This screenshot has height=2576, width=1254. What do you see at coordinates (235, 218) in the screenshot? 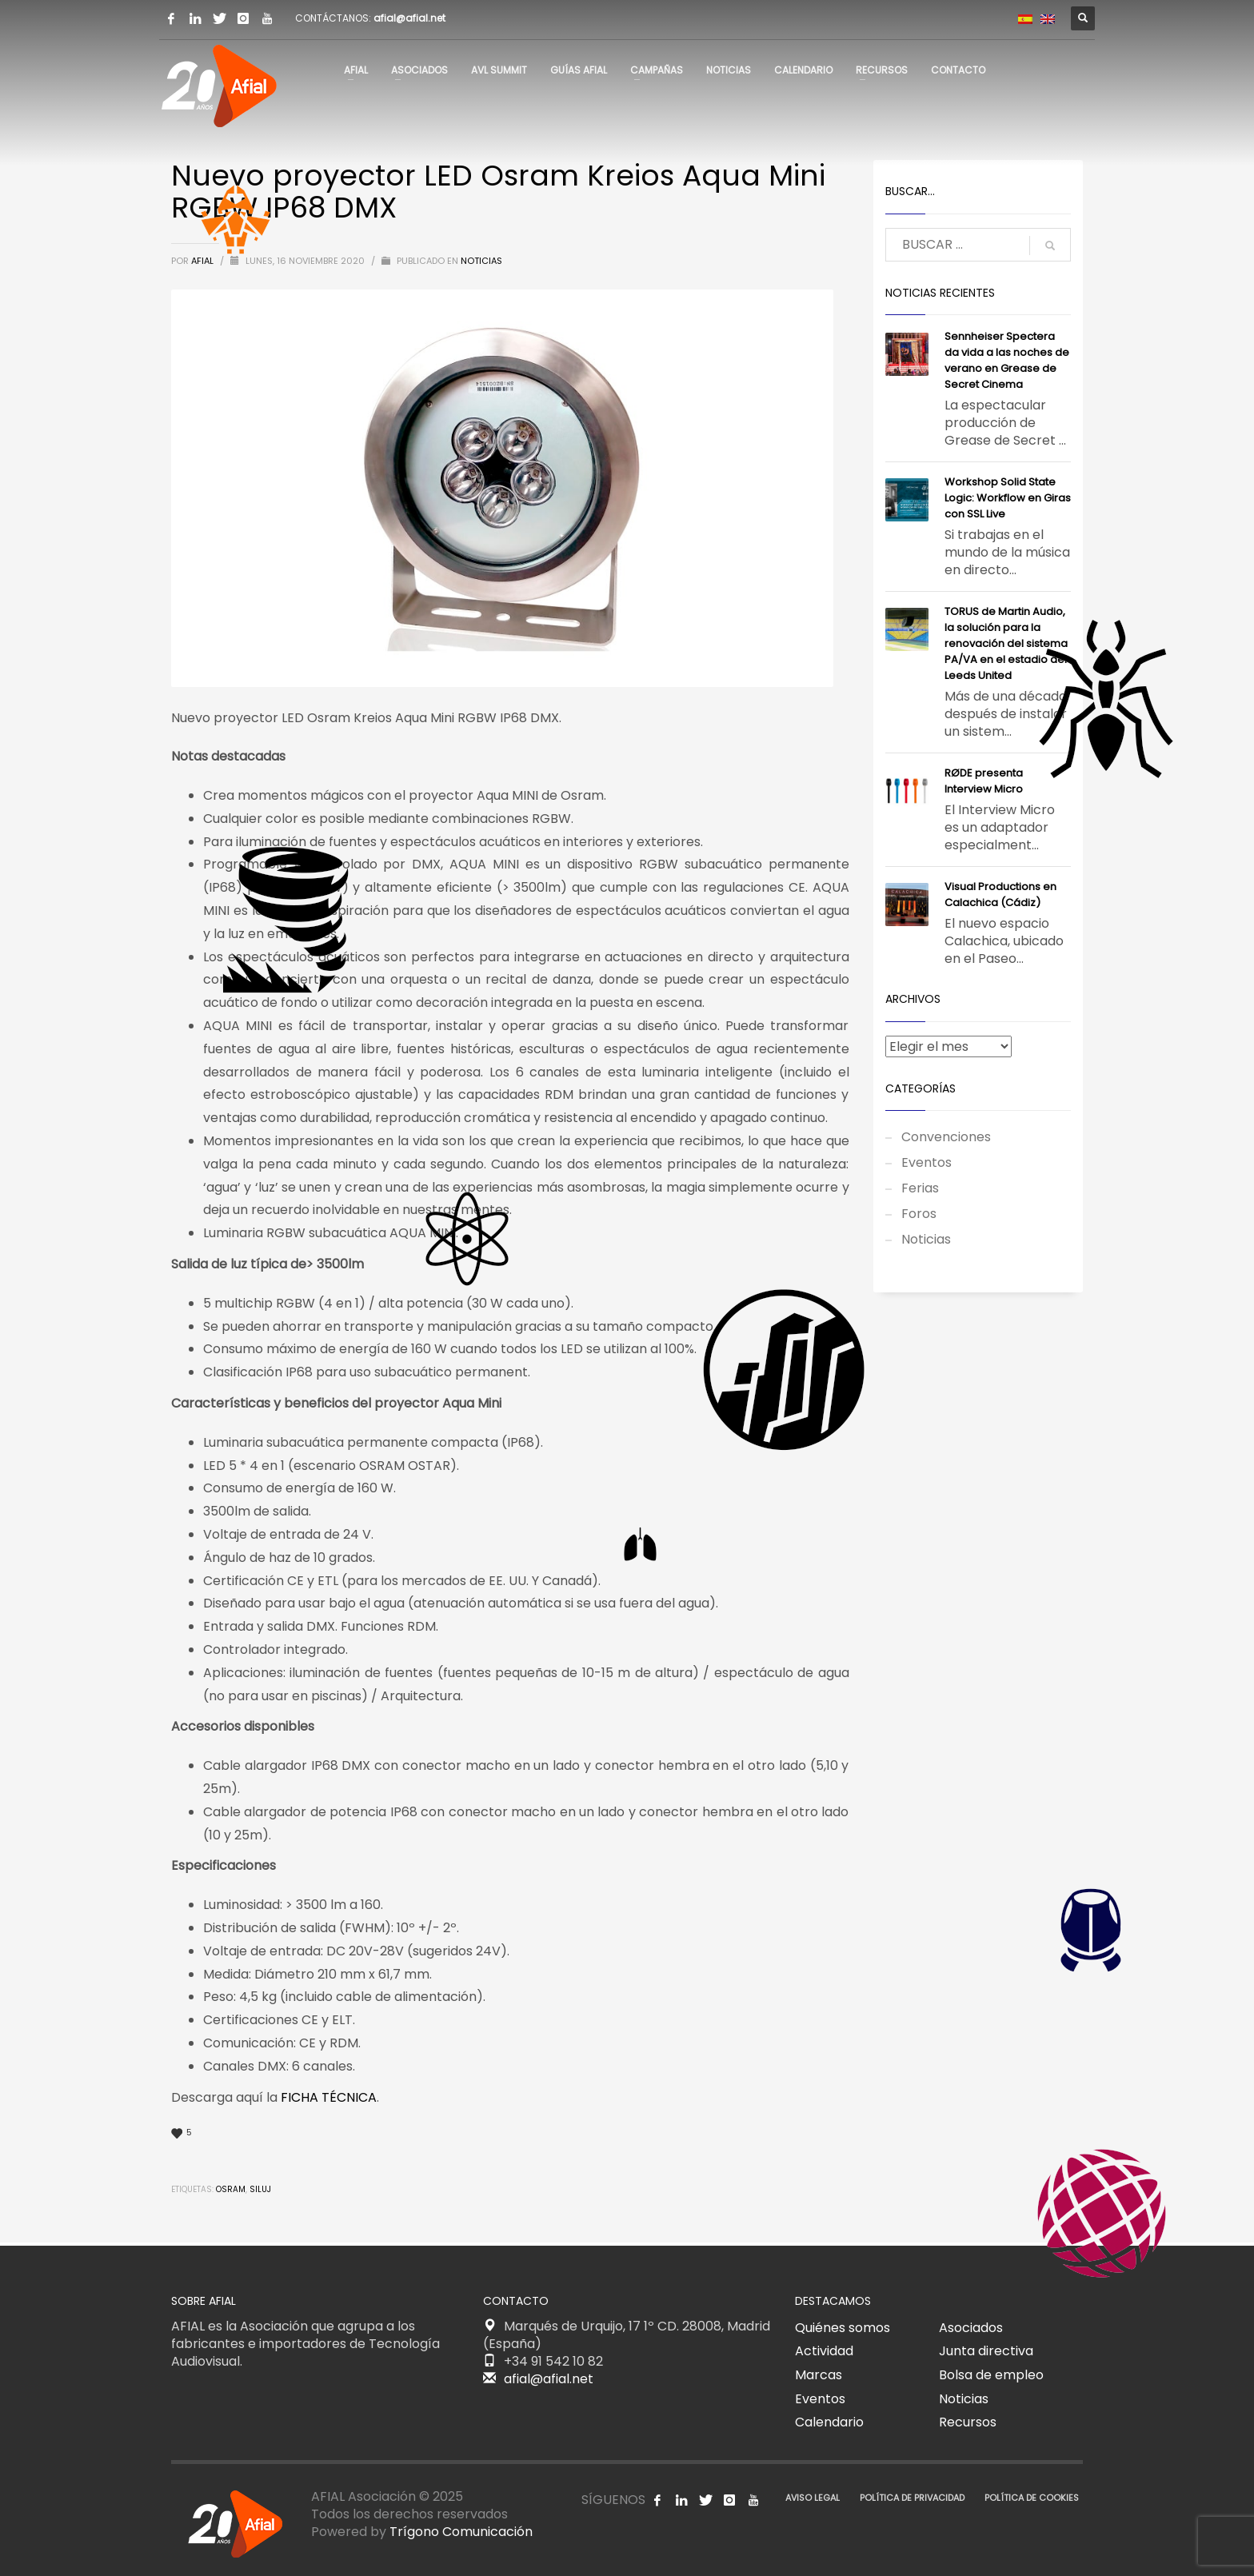
I see `launch a space game or sci-fi themed app` at bounding box center [235, 218].